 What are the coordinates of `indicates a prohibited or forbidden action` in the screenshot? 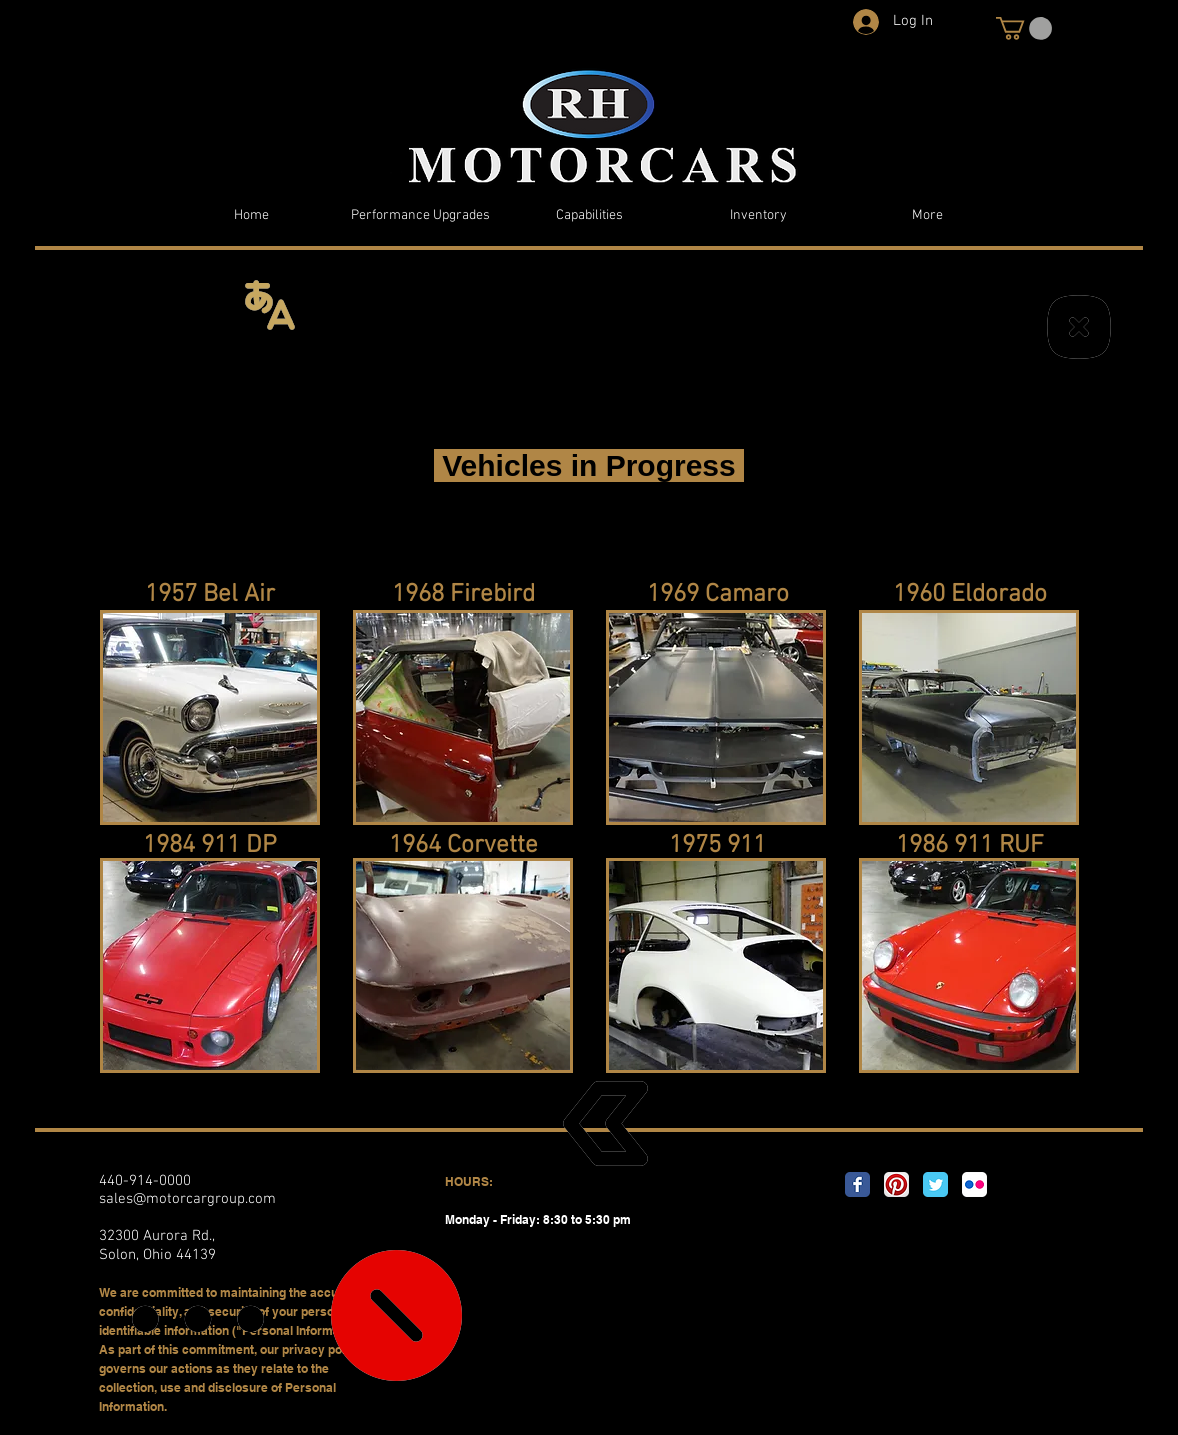 It's located at (396, 1315).